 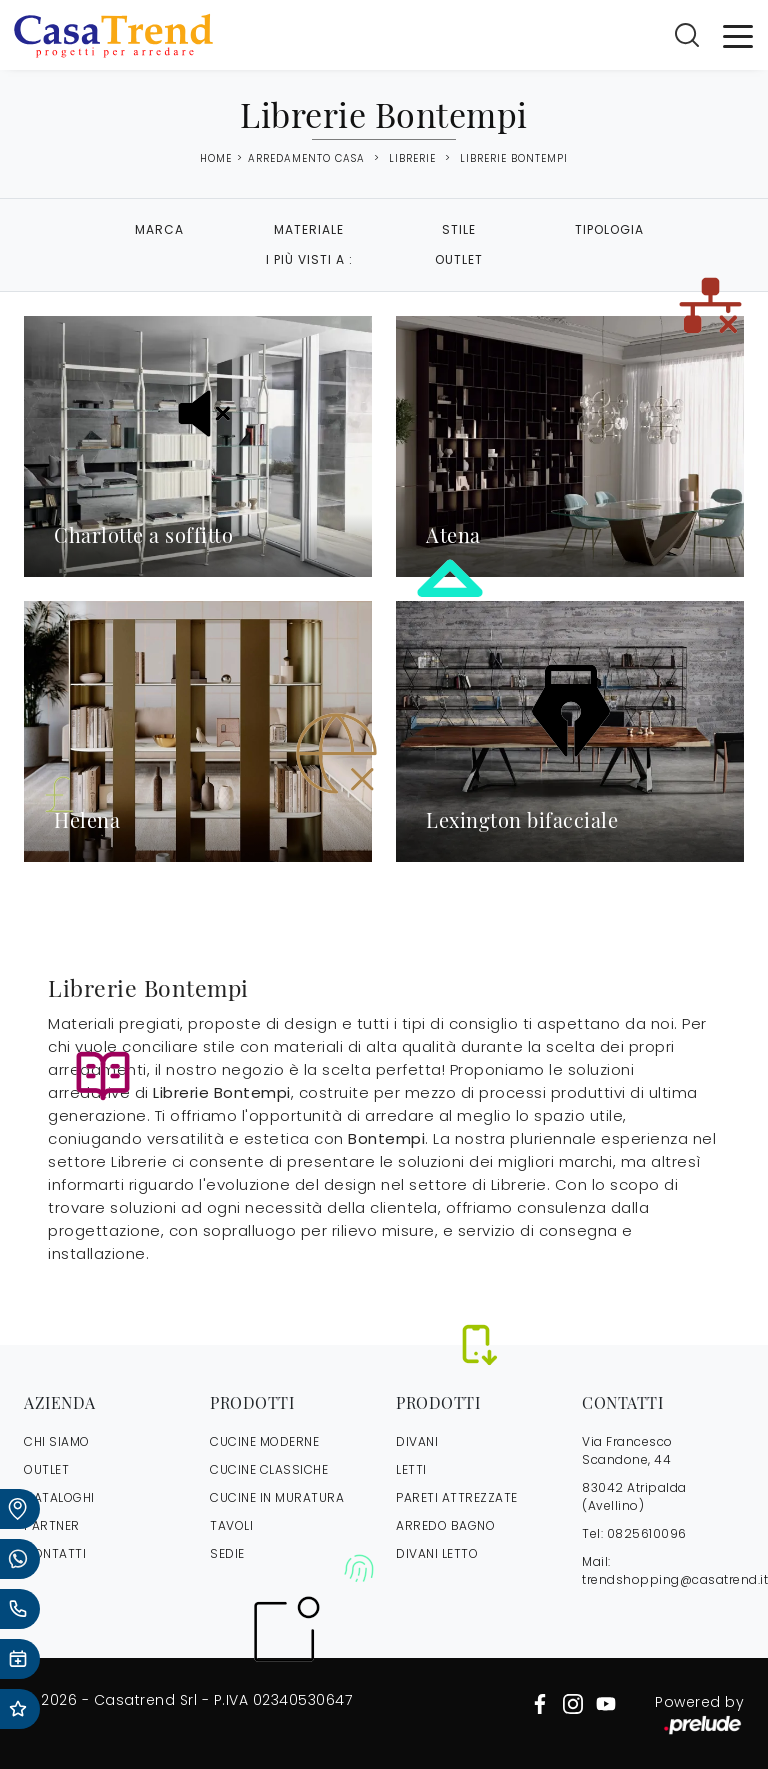 I want to click on mute audio, so click(x=201, y=413).